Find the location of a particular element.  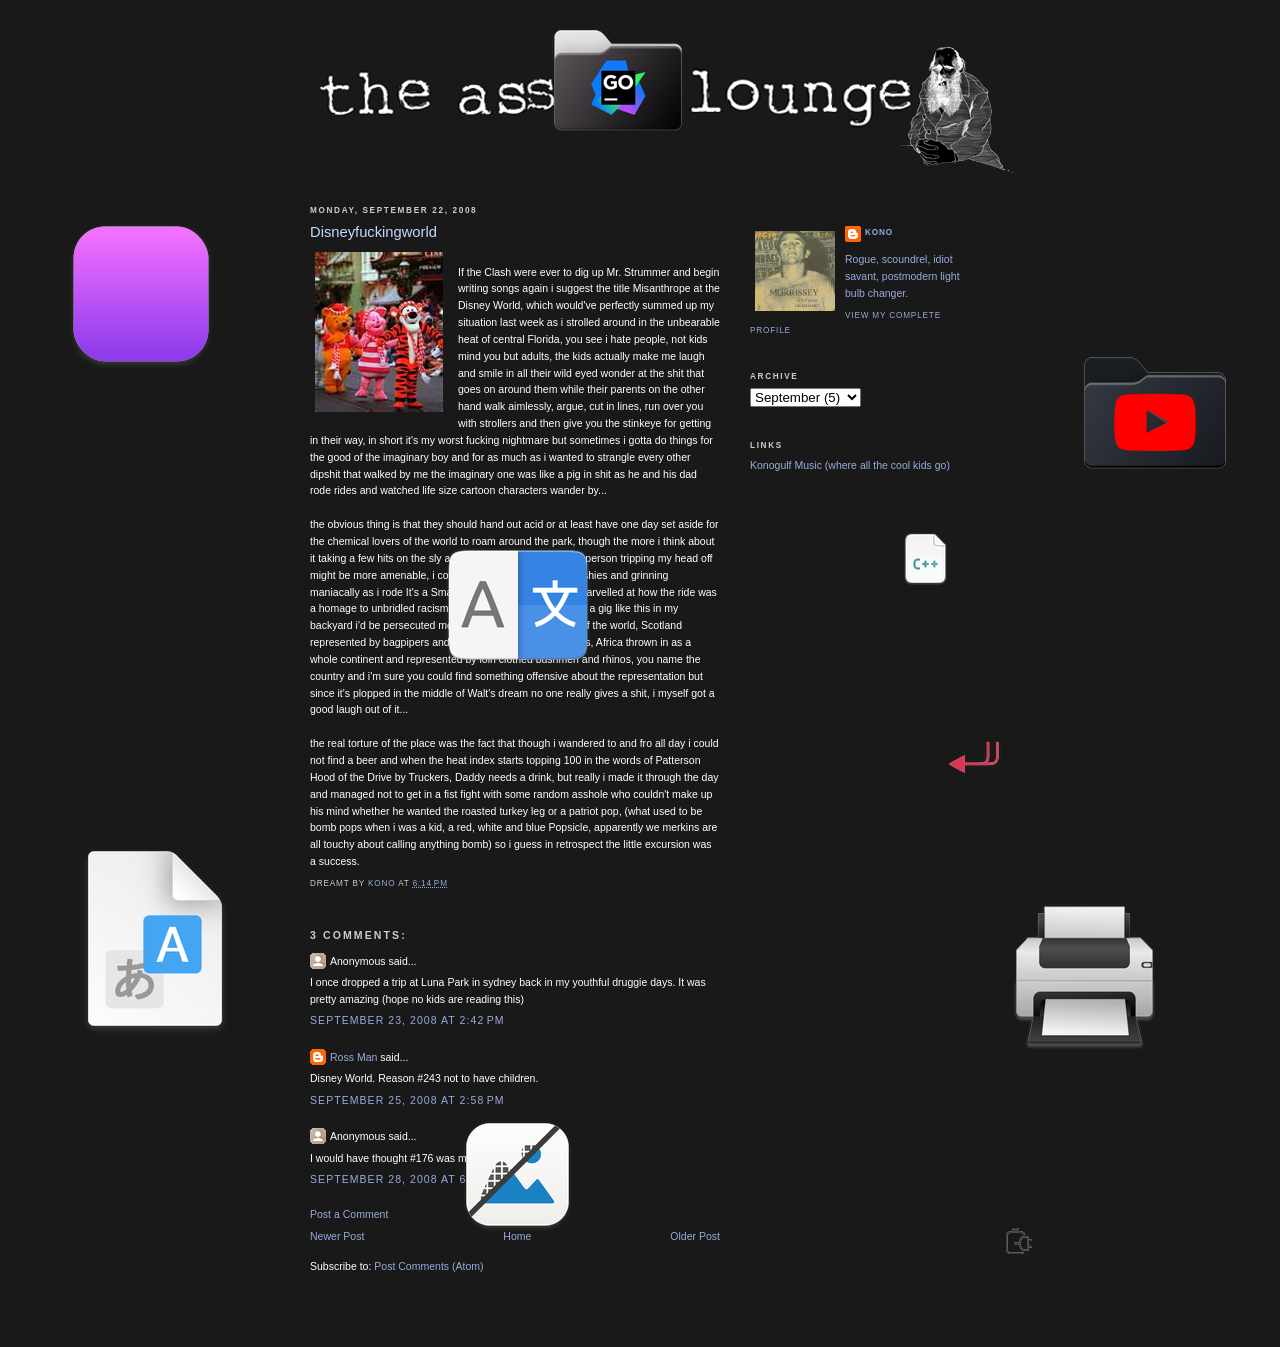

folder containing GoLand IDE projects is located at coordinates (617, 83).